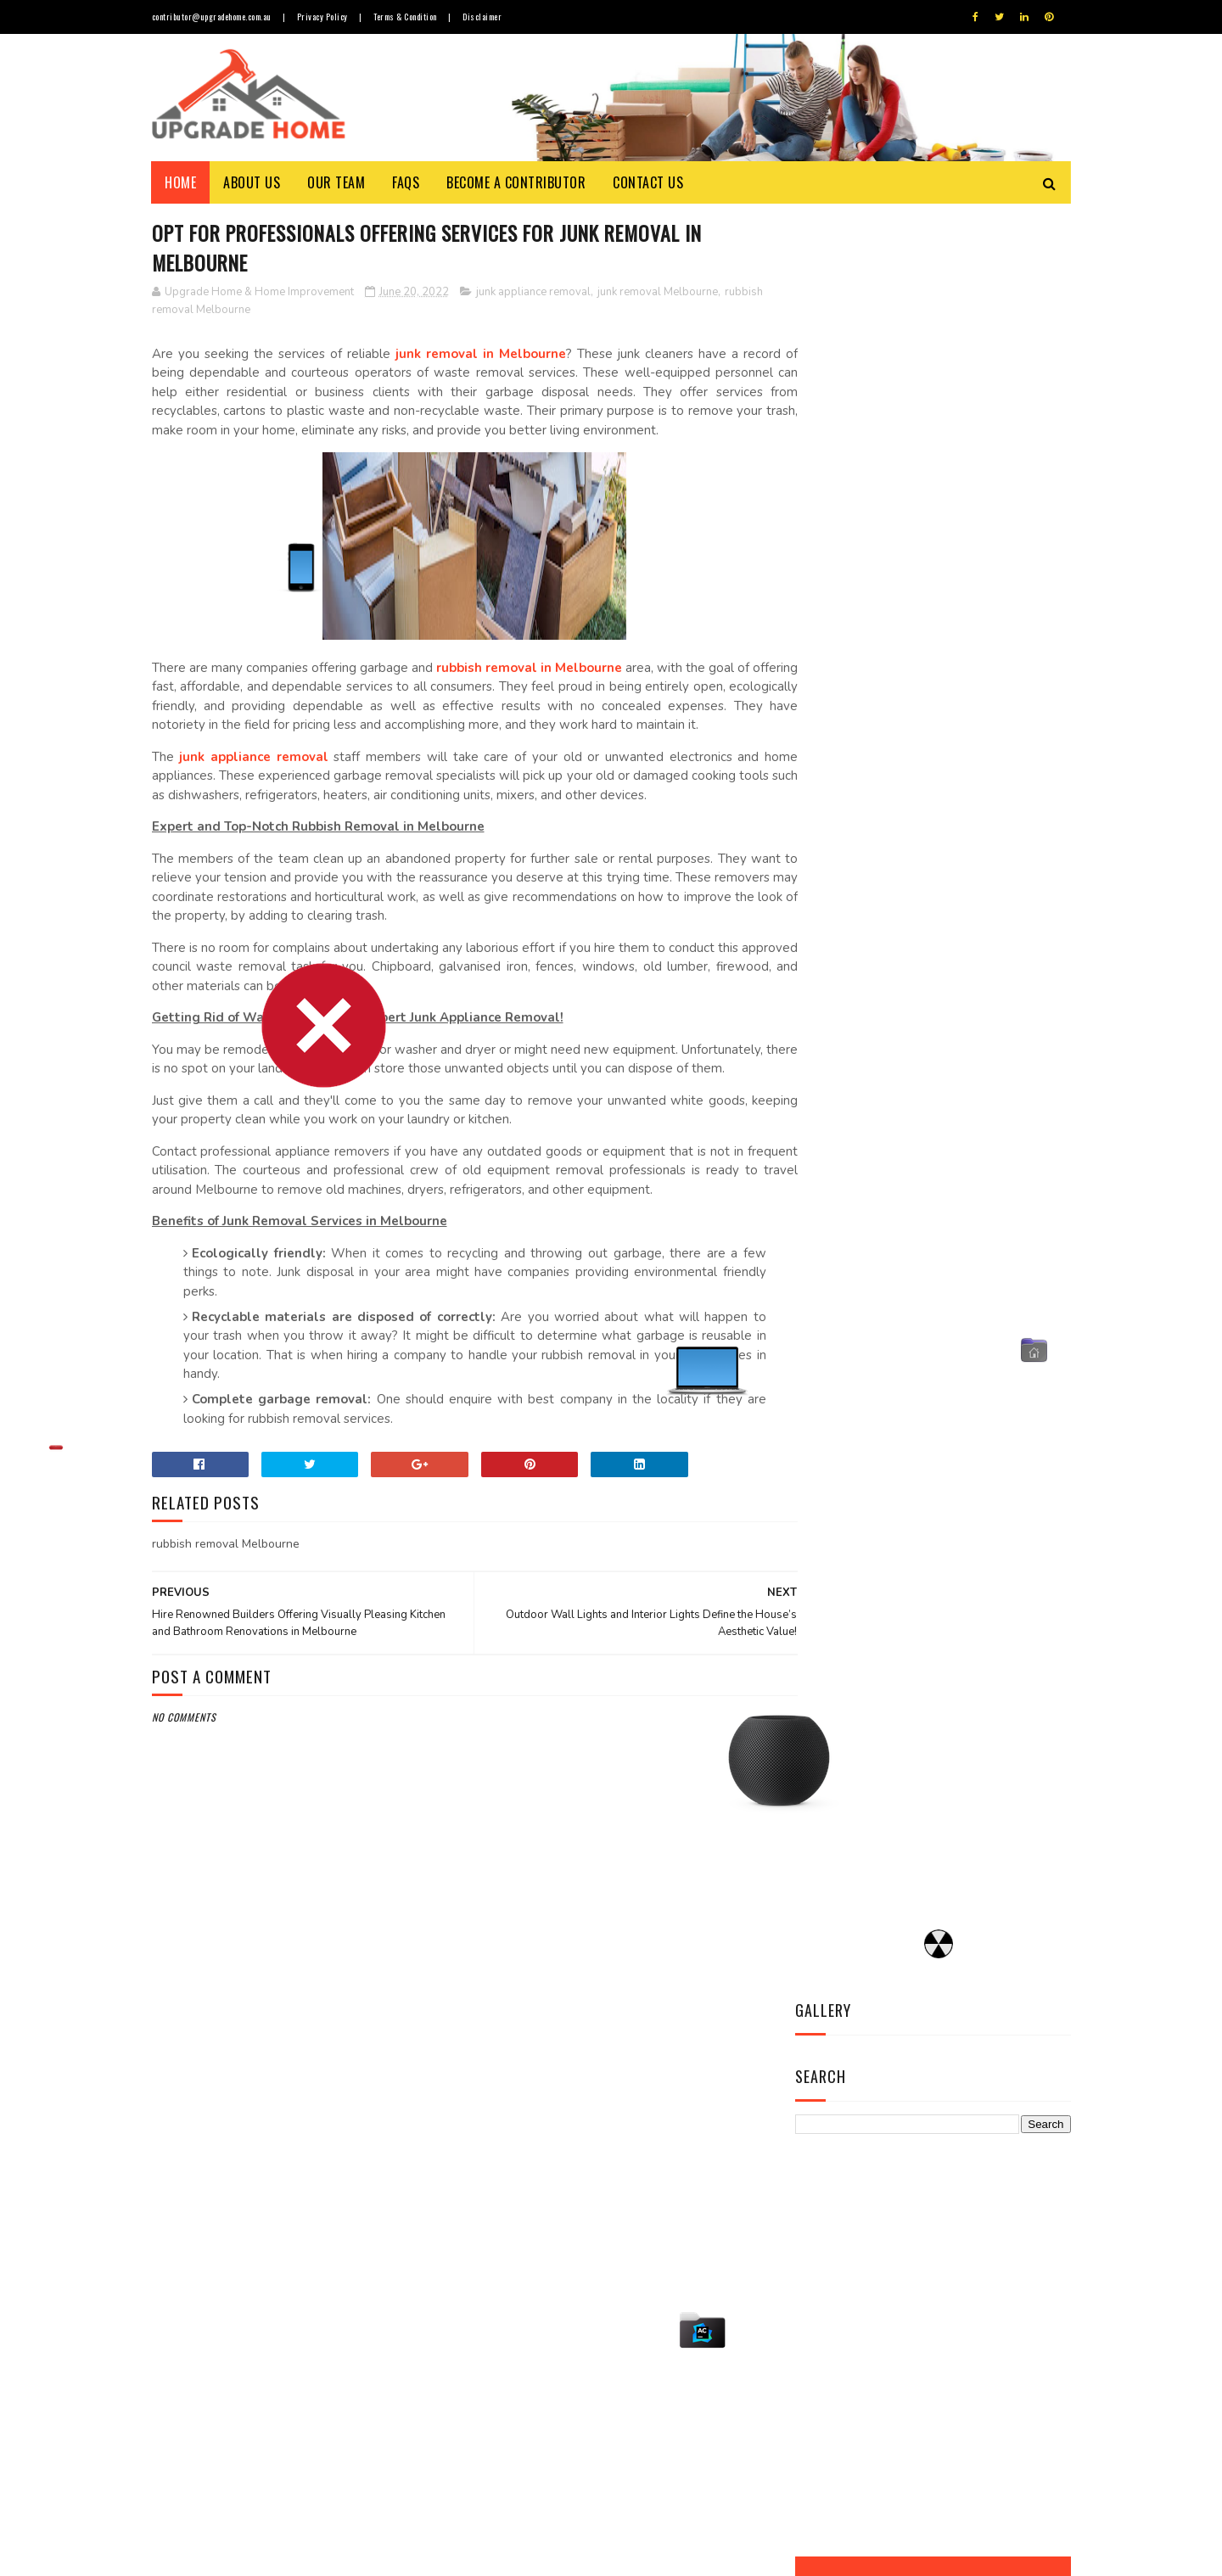 The width and height of the screenshot is (1222, 2576). What do you see at coordinates (779, 1770) in the screenshot?
I see `access HomePod mini settings` at bounding box center [779, 1770].